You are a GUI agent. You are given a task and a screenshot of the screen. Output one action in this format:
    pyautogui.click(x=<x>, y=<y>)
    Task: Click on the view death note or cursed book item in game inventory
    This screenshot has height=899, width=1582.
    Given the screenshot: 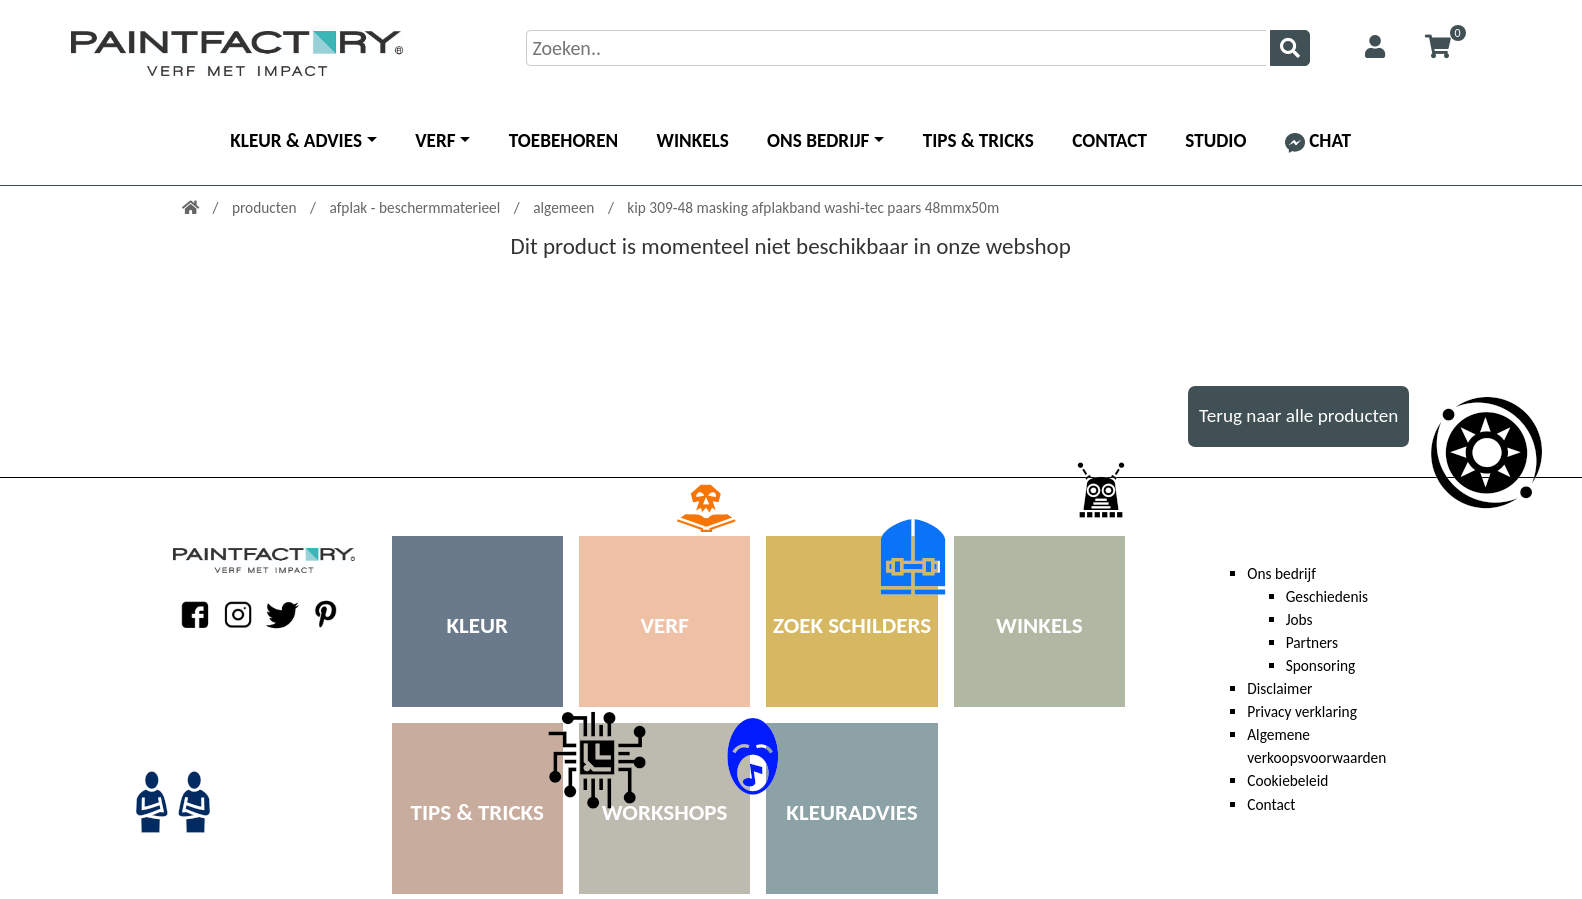 What is the action you would take?
    pyautogui.click(x=706, y=510)
    